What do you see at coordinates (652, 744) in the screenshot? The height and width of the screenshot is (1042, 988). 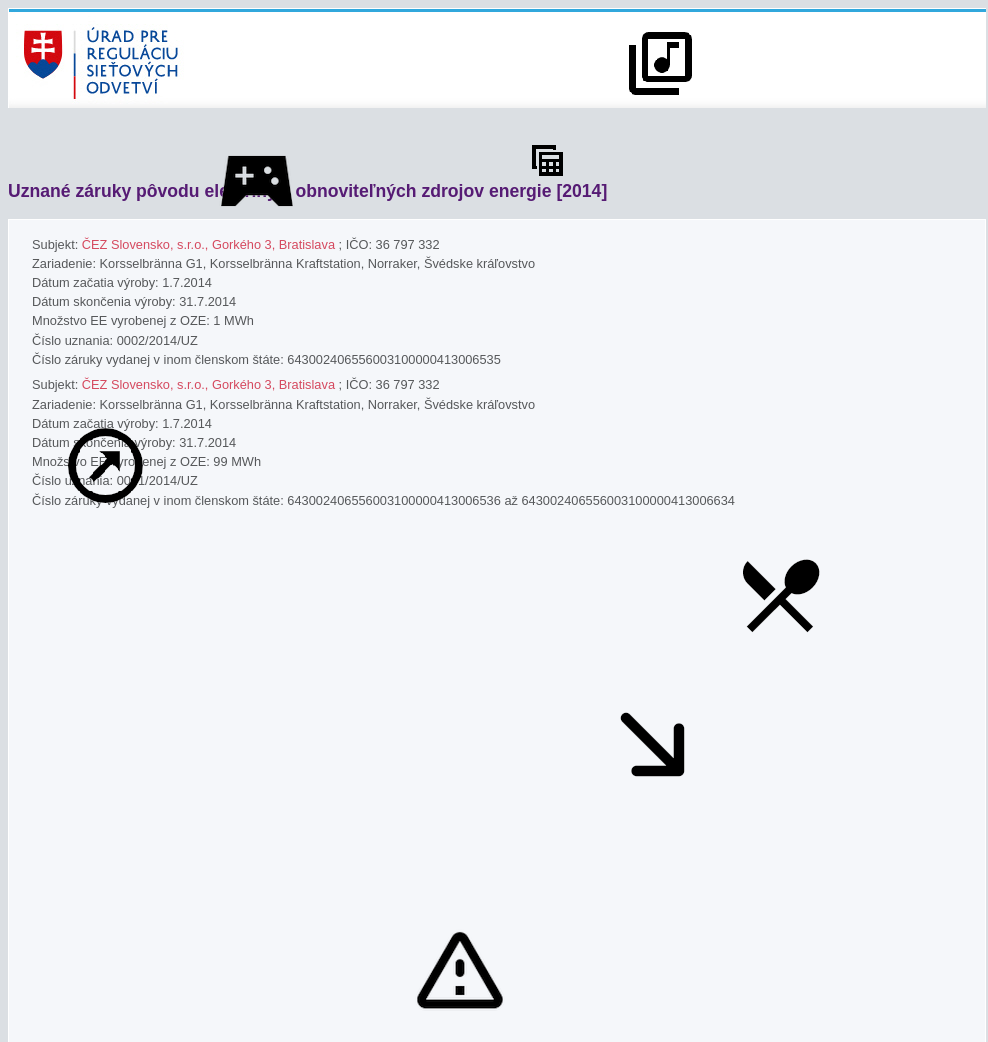 I see `navigate to the next item below` at bounding box center [652, 744].